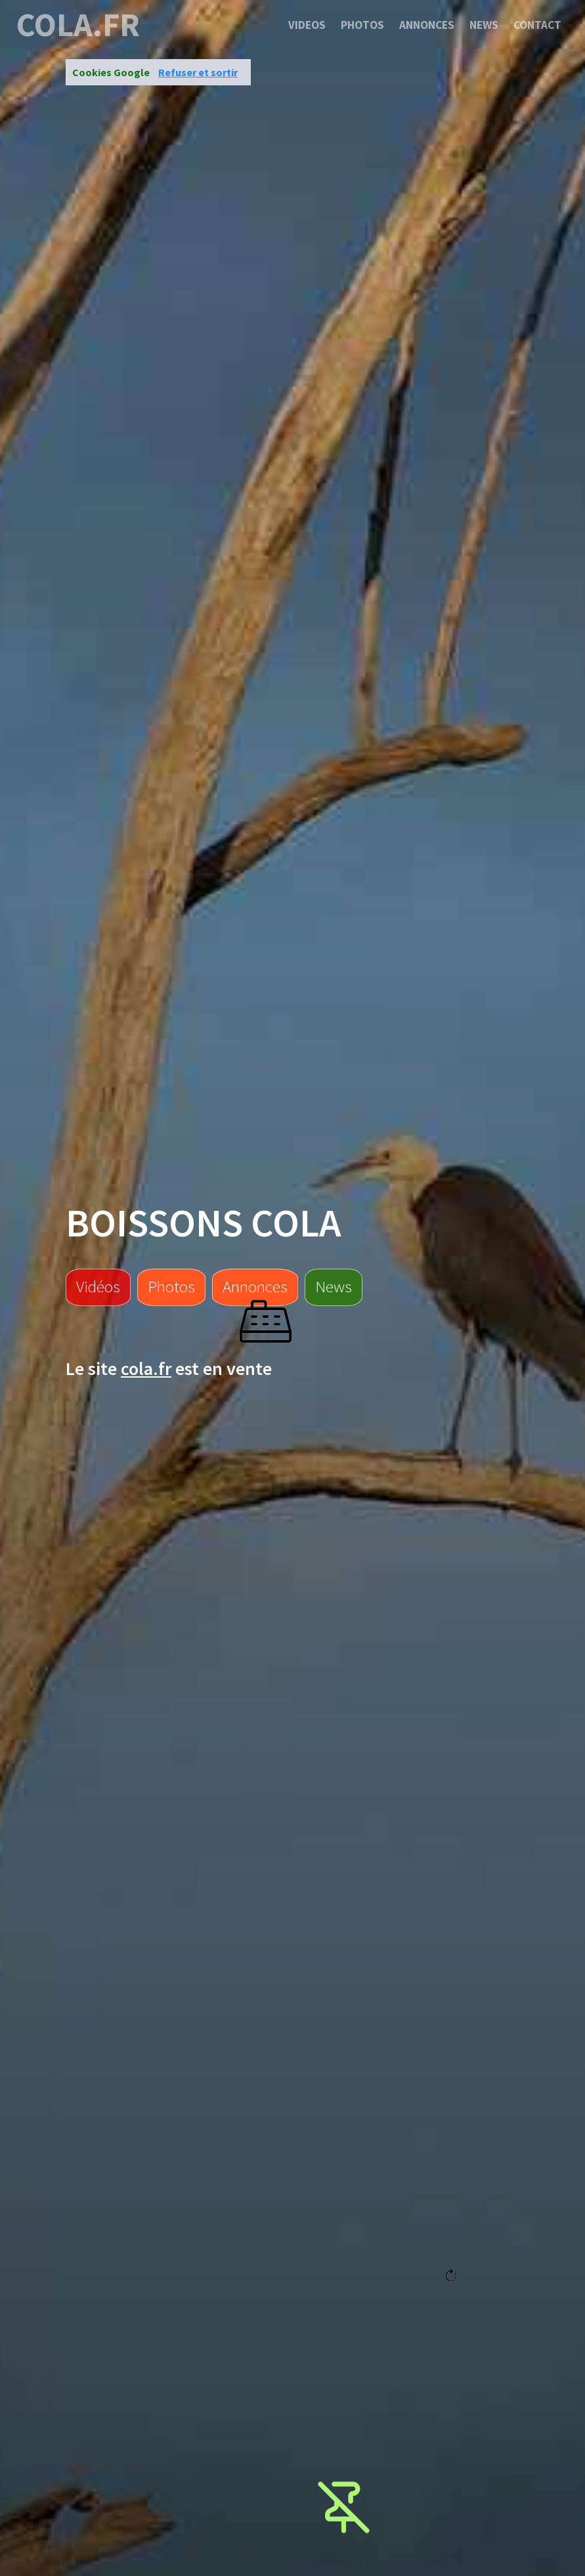 The height and width of the screenshot is (2576, 585). Describe the element at coordinates (265, 1324) in the screenshot. I see `open point of sale system` at that location.